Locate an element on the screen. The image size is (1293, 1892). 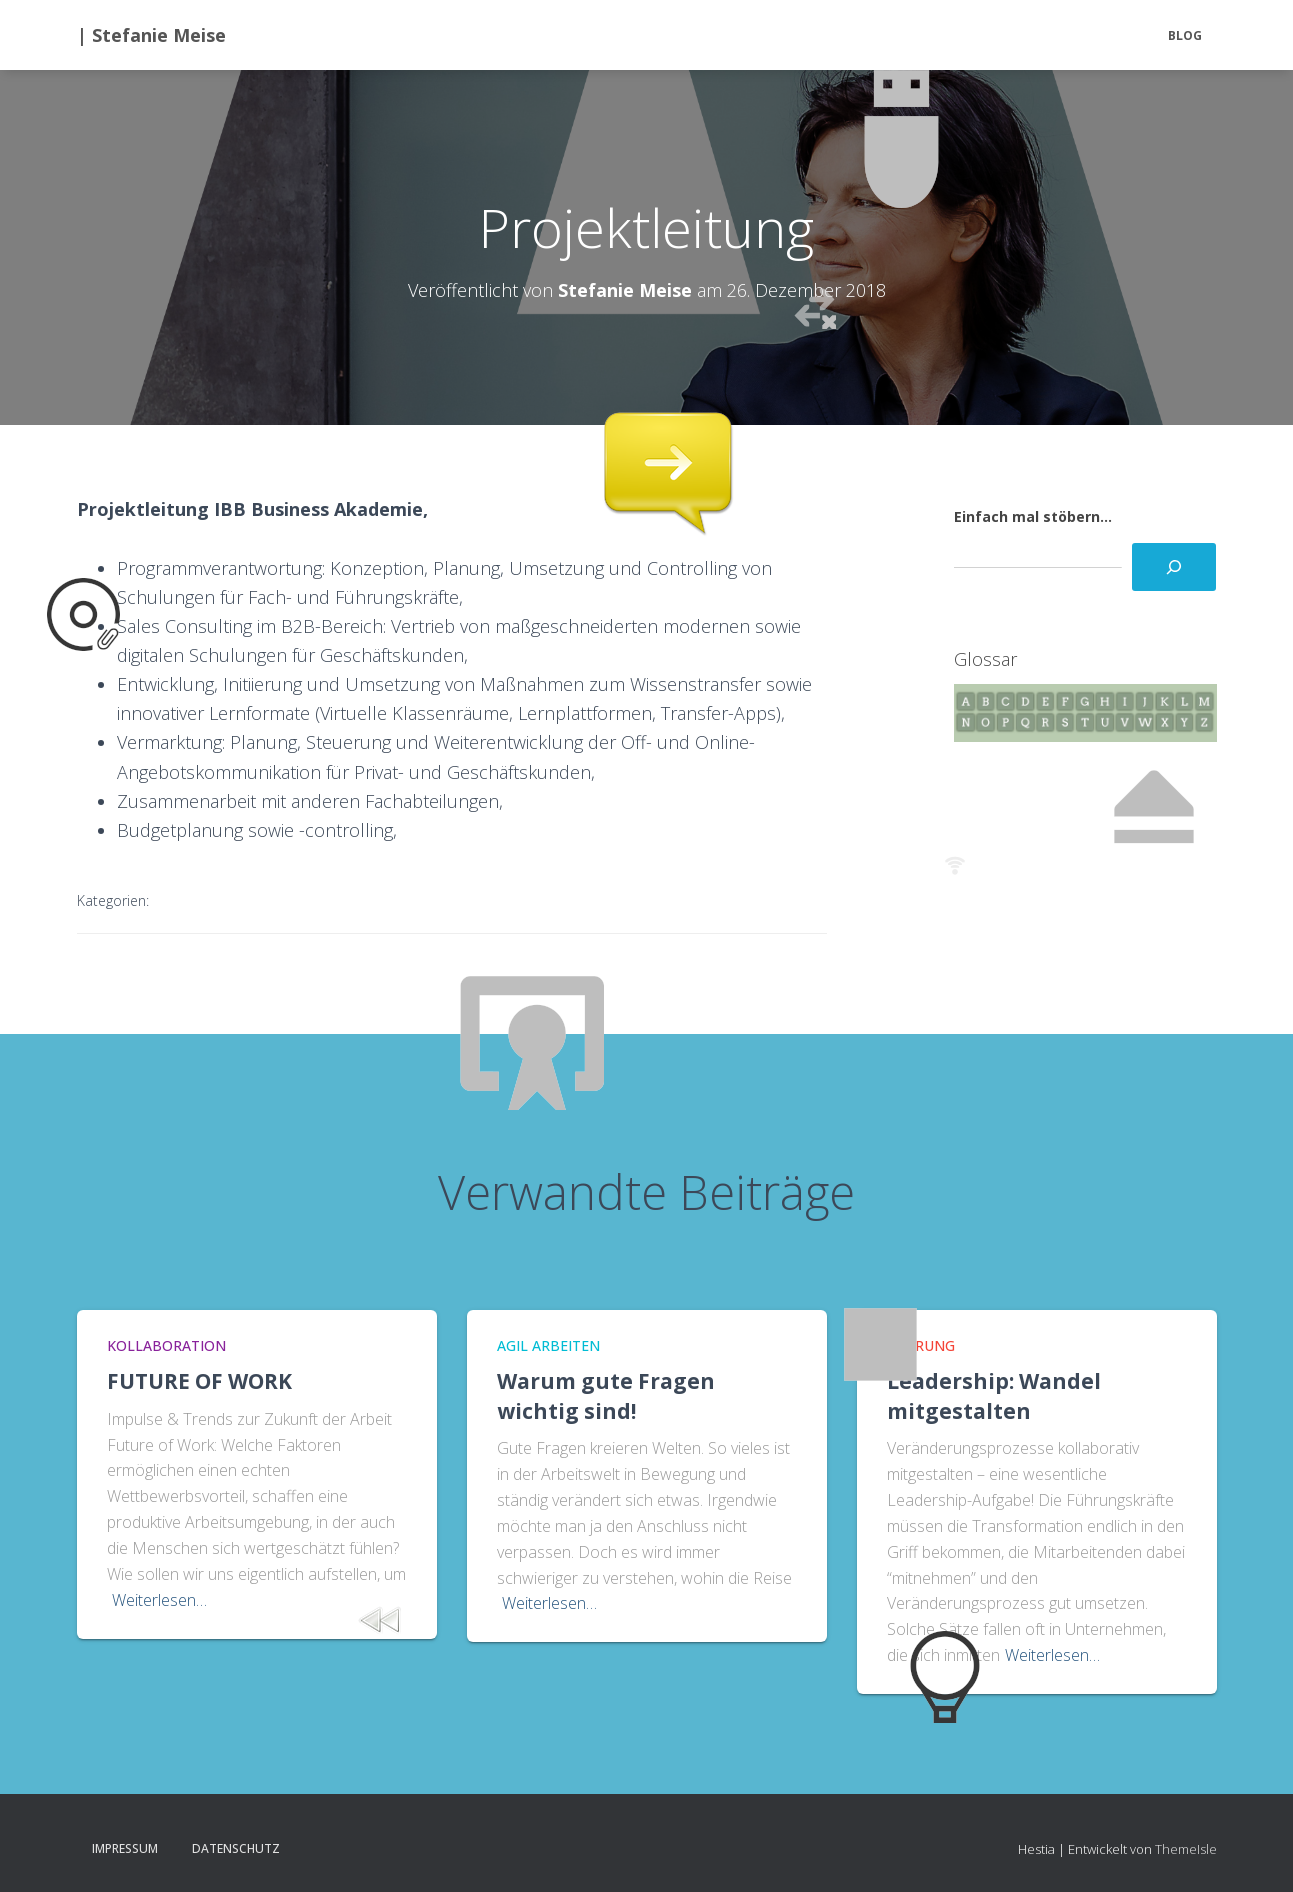
stop media playback is located at coordinates (880, 1344).